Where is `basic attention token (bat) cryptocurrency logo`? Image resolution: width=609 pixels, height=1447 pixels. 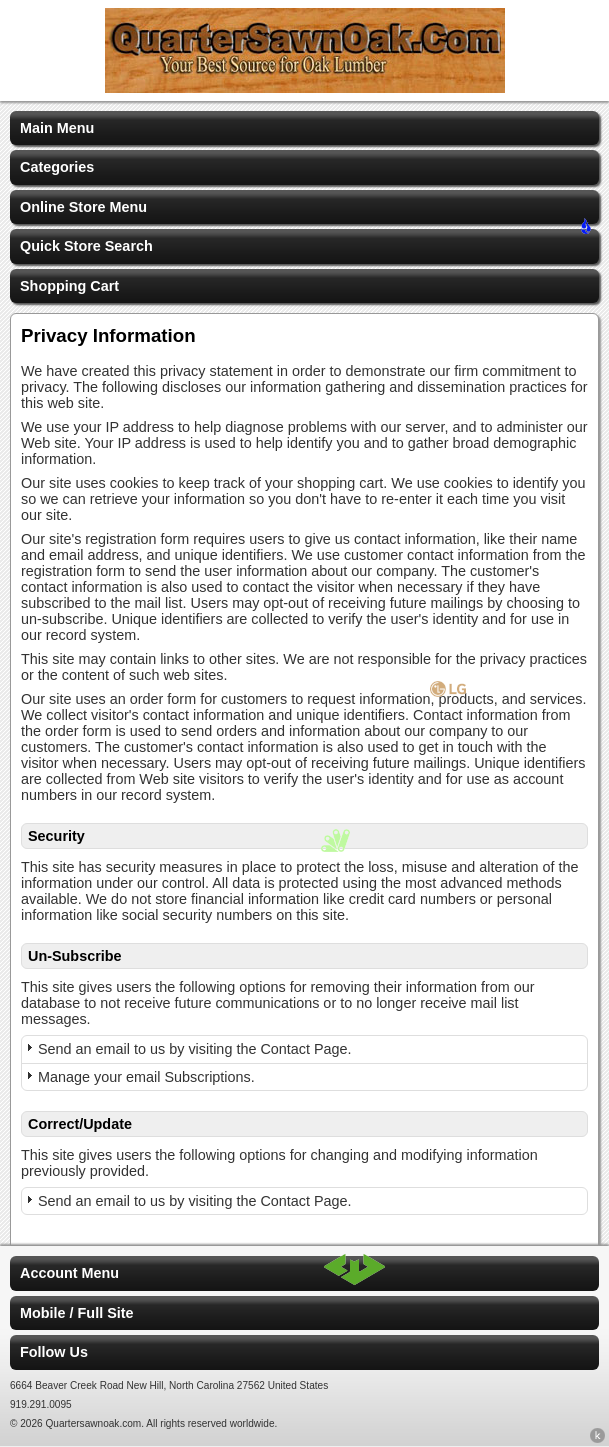 basic attention token (bat) cryptocurrency logo is located at coordinates (354, 1269).